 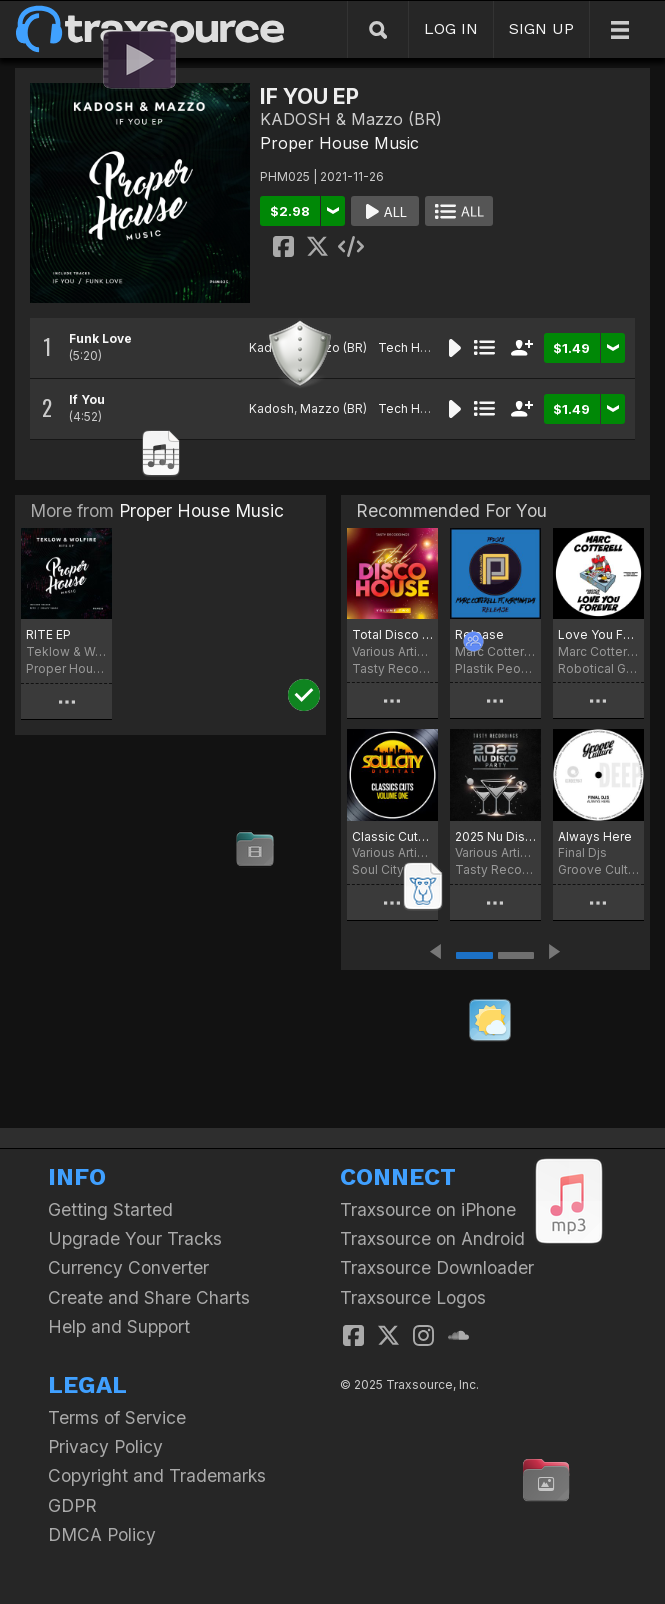 What do you see at coordinates (255, 849) in the screenshot?
I see `open your videos folder` at bounding box center [255, 849].